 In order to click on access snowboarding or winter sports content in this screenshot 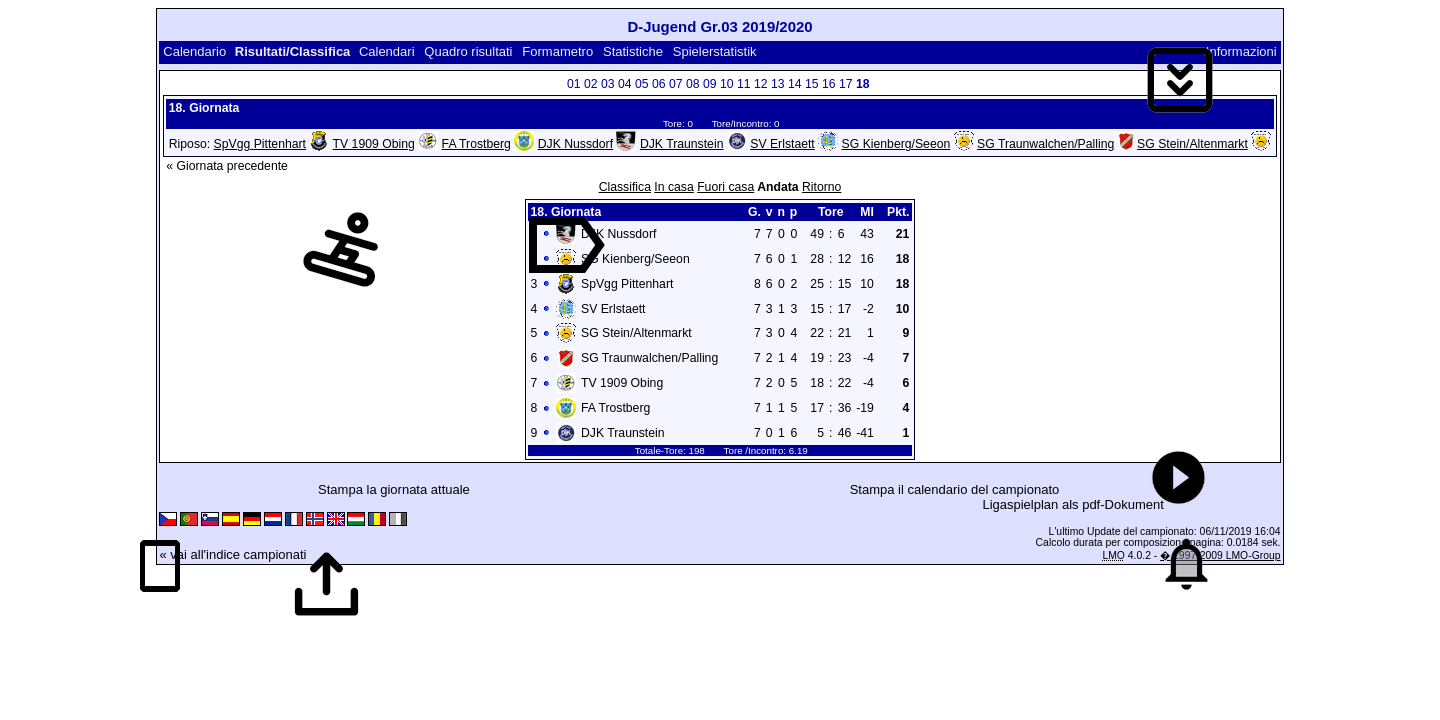, I will do `click(344, 249)`.